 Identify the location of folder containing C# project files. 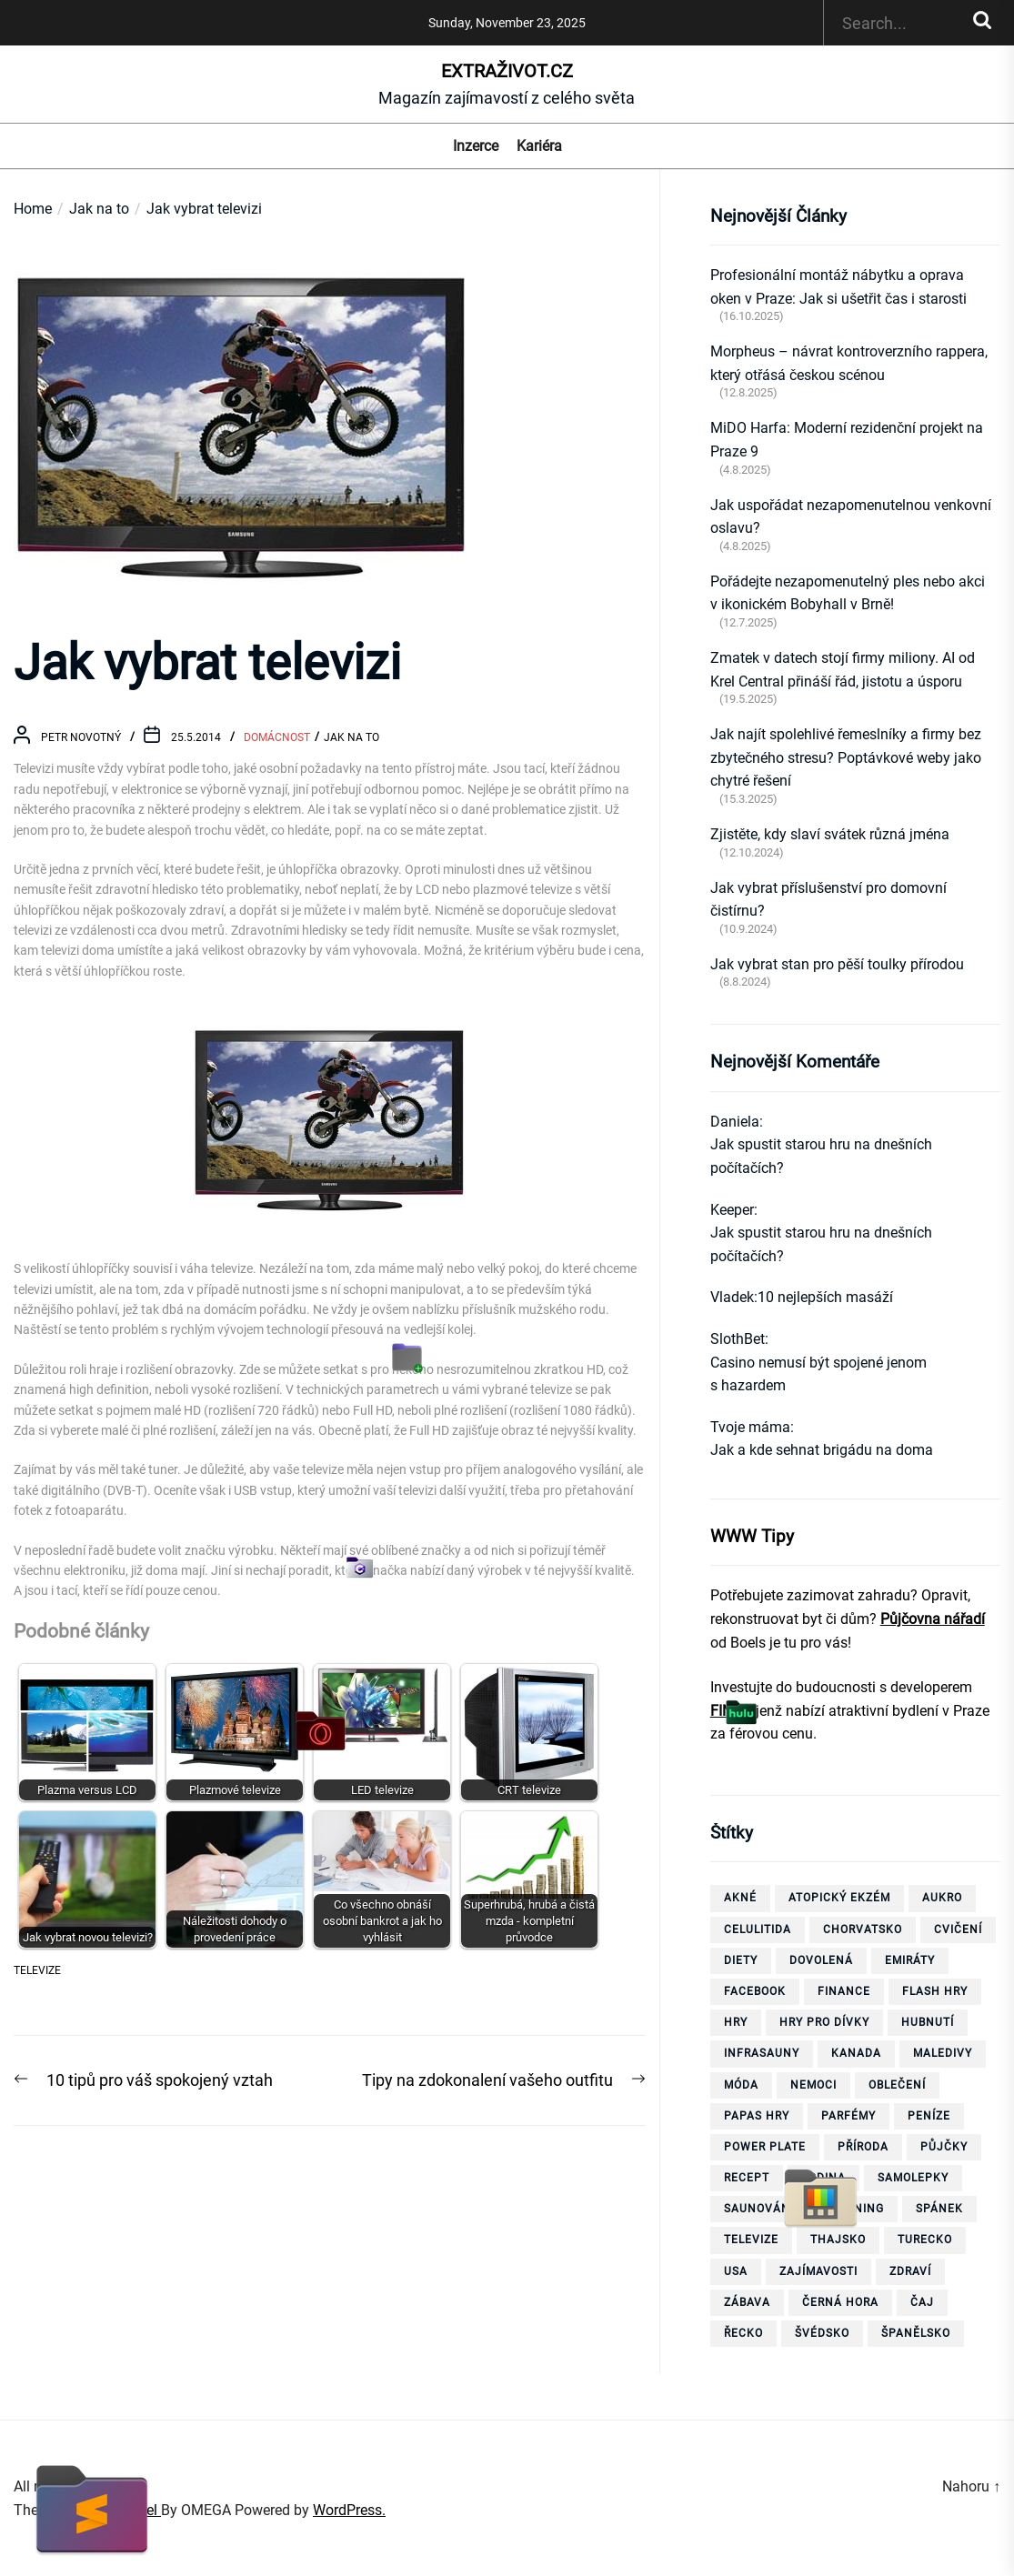
(359, 1568).